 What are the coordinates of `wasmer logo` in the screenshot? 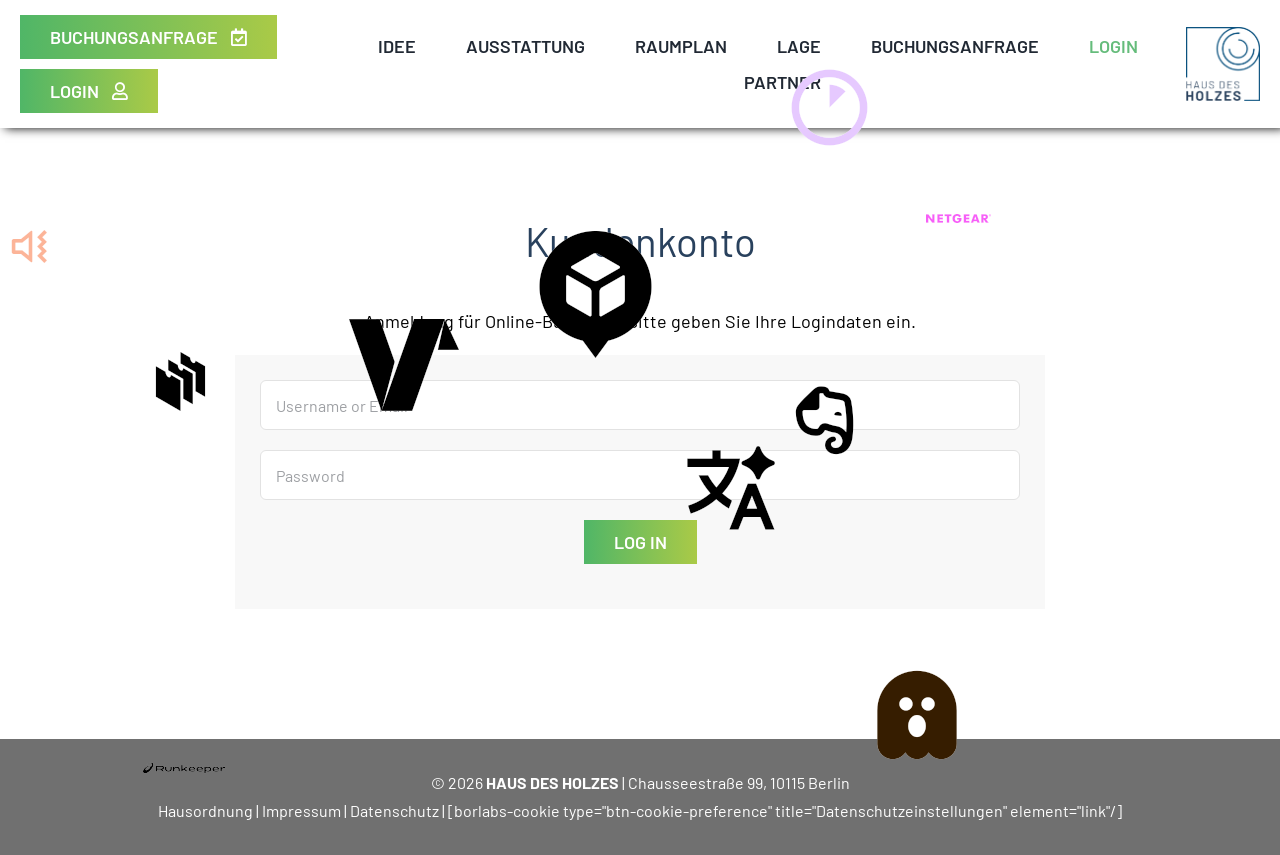 It's located at (180, 381).